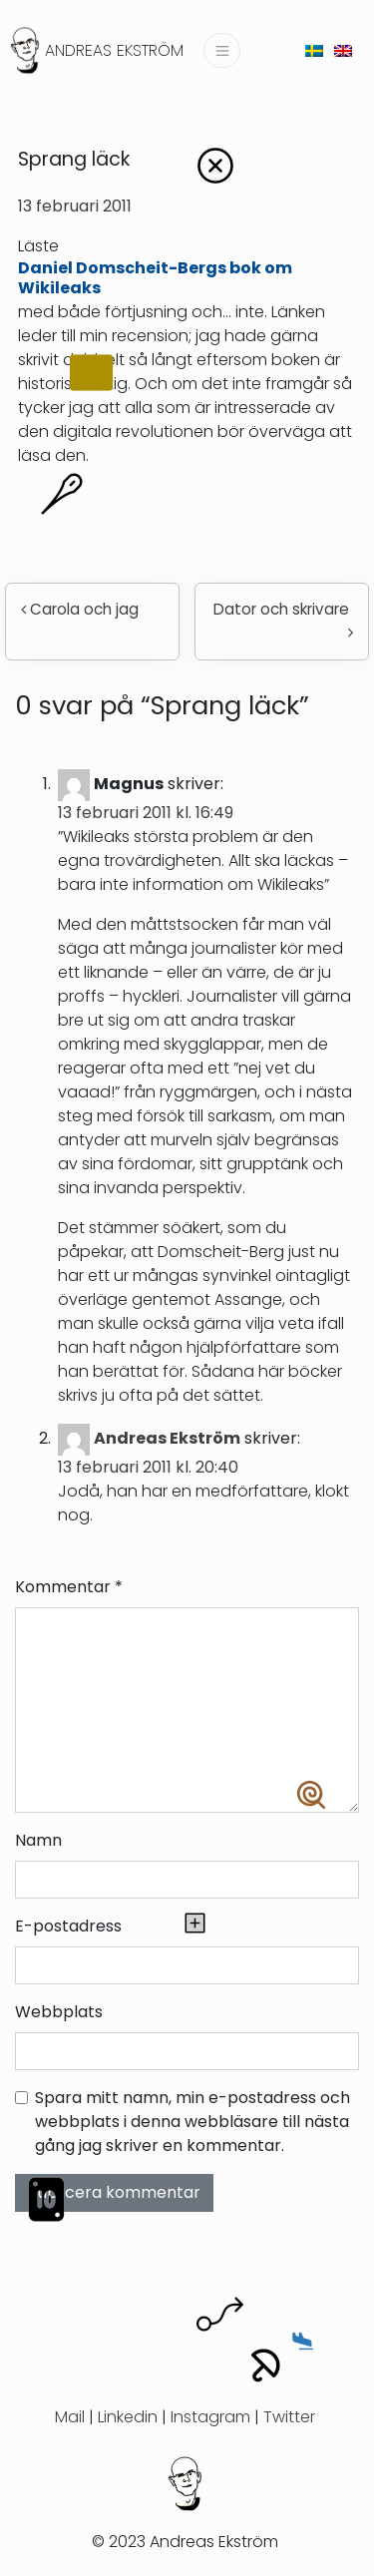 This screenshot has width=374, height=2576. I want to click on access candy or sweets category, so click(311, 1795).